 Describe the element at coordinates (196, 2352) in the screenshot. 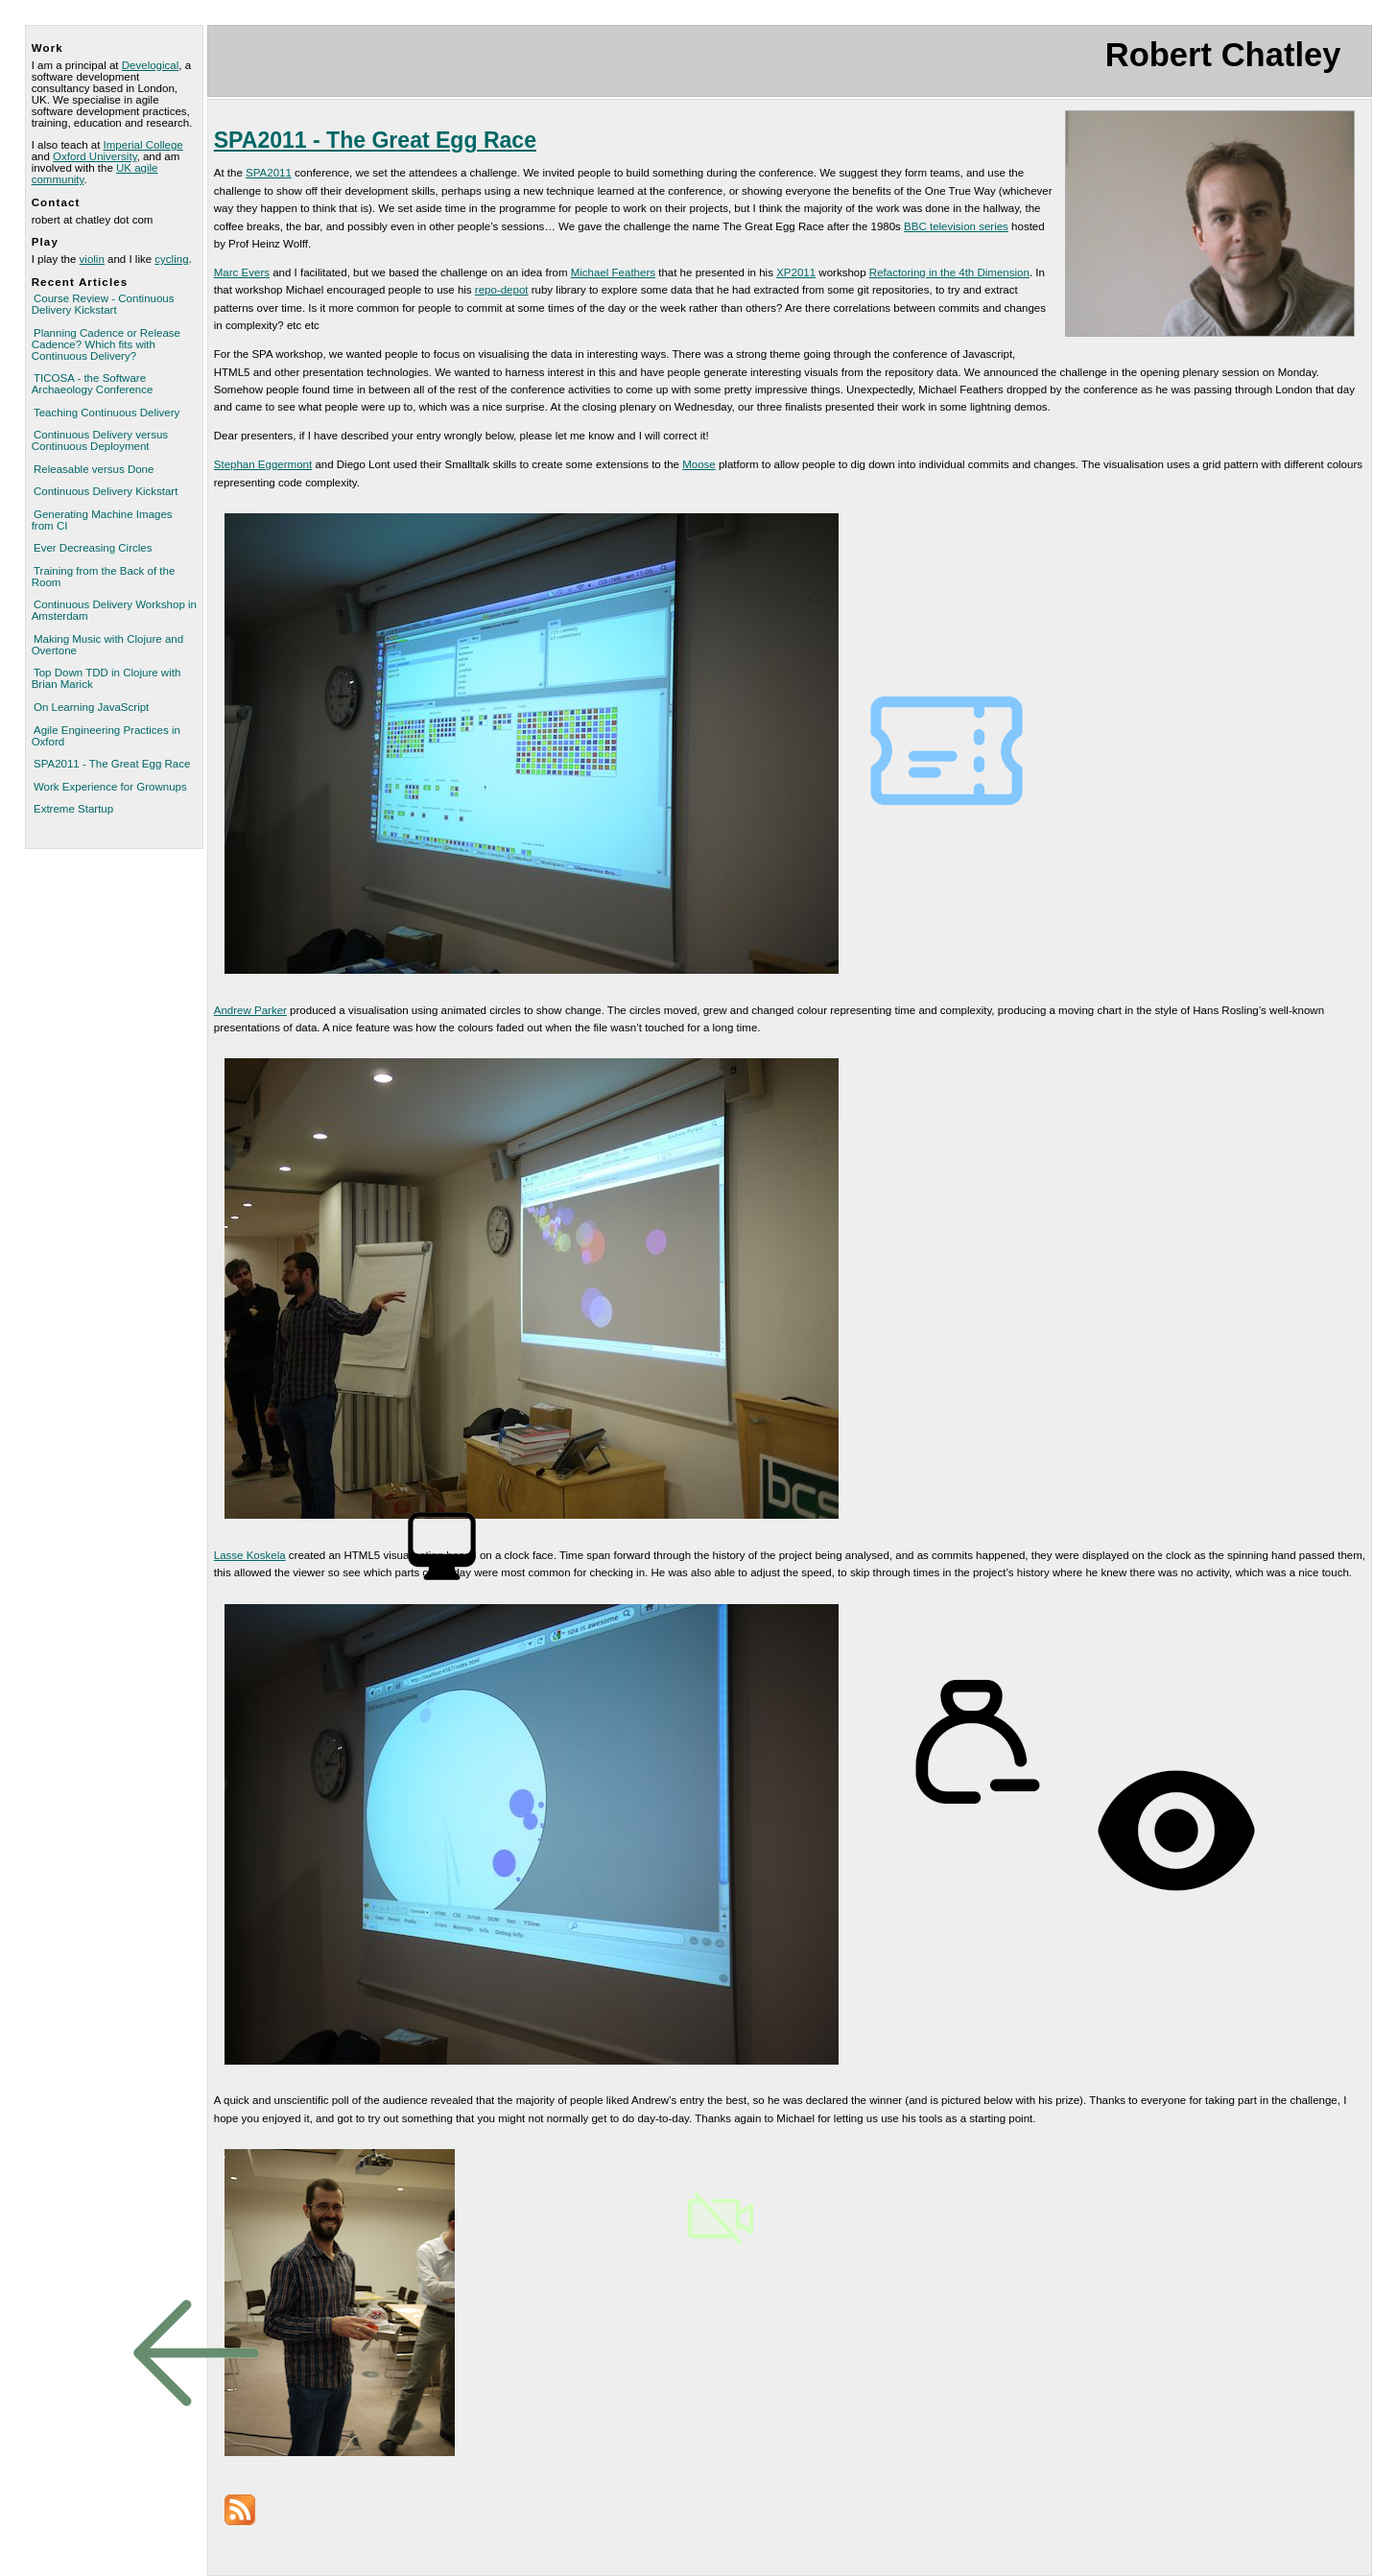

I see `go back to the previous screen` at that location.